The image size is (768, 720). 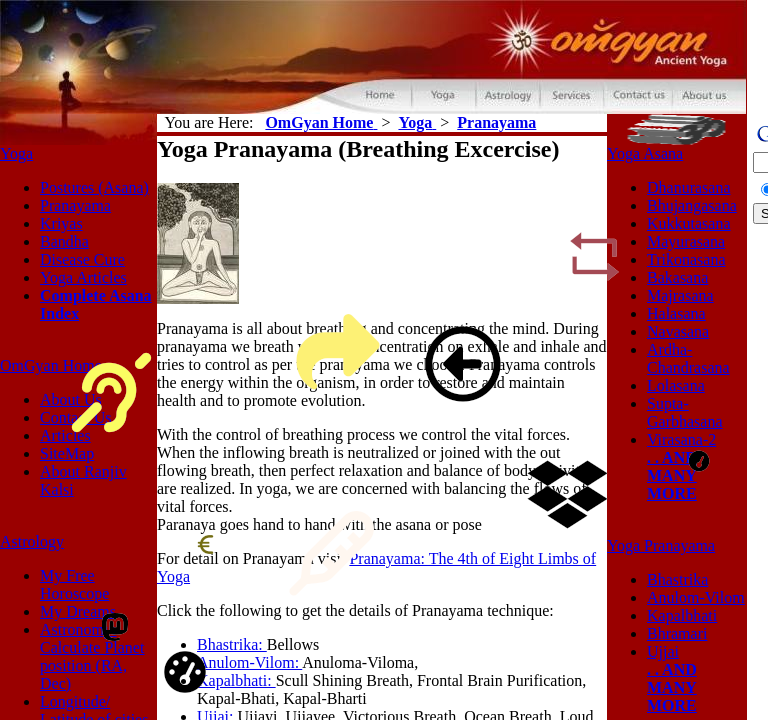 What do you see at coordinates (463, 364) in the screenshot?
I see `go back to the previous screen` at bounding box center [463, 364].